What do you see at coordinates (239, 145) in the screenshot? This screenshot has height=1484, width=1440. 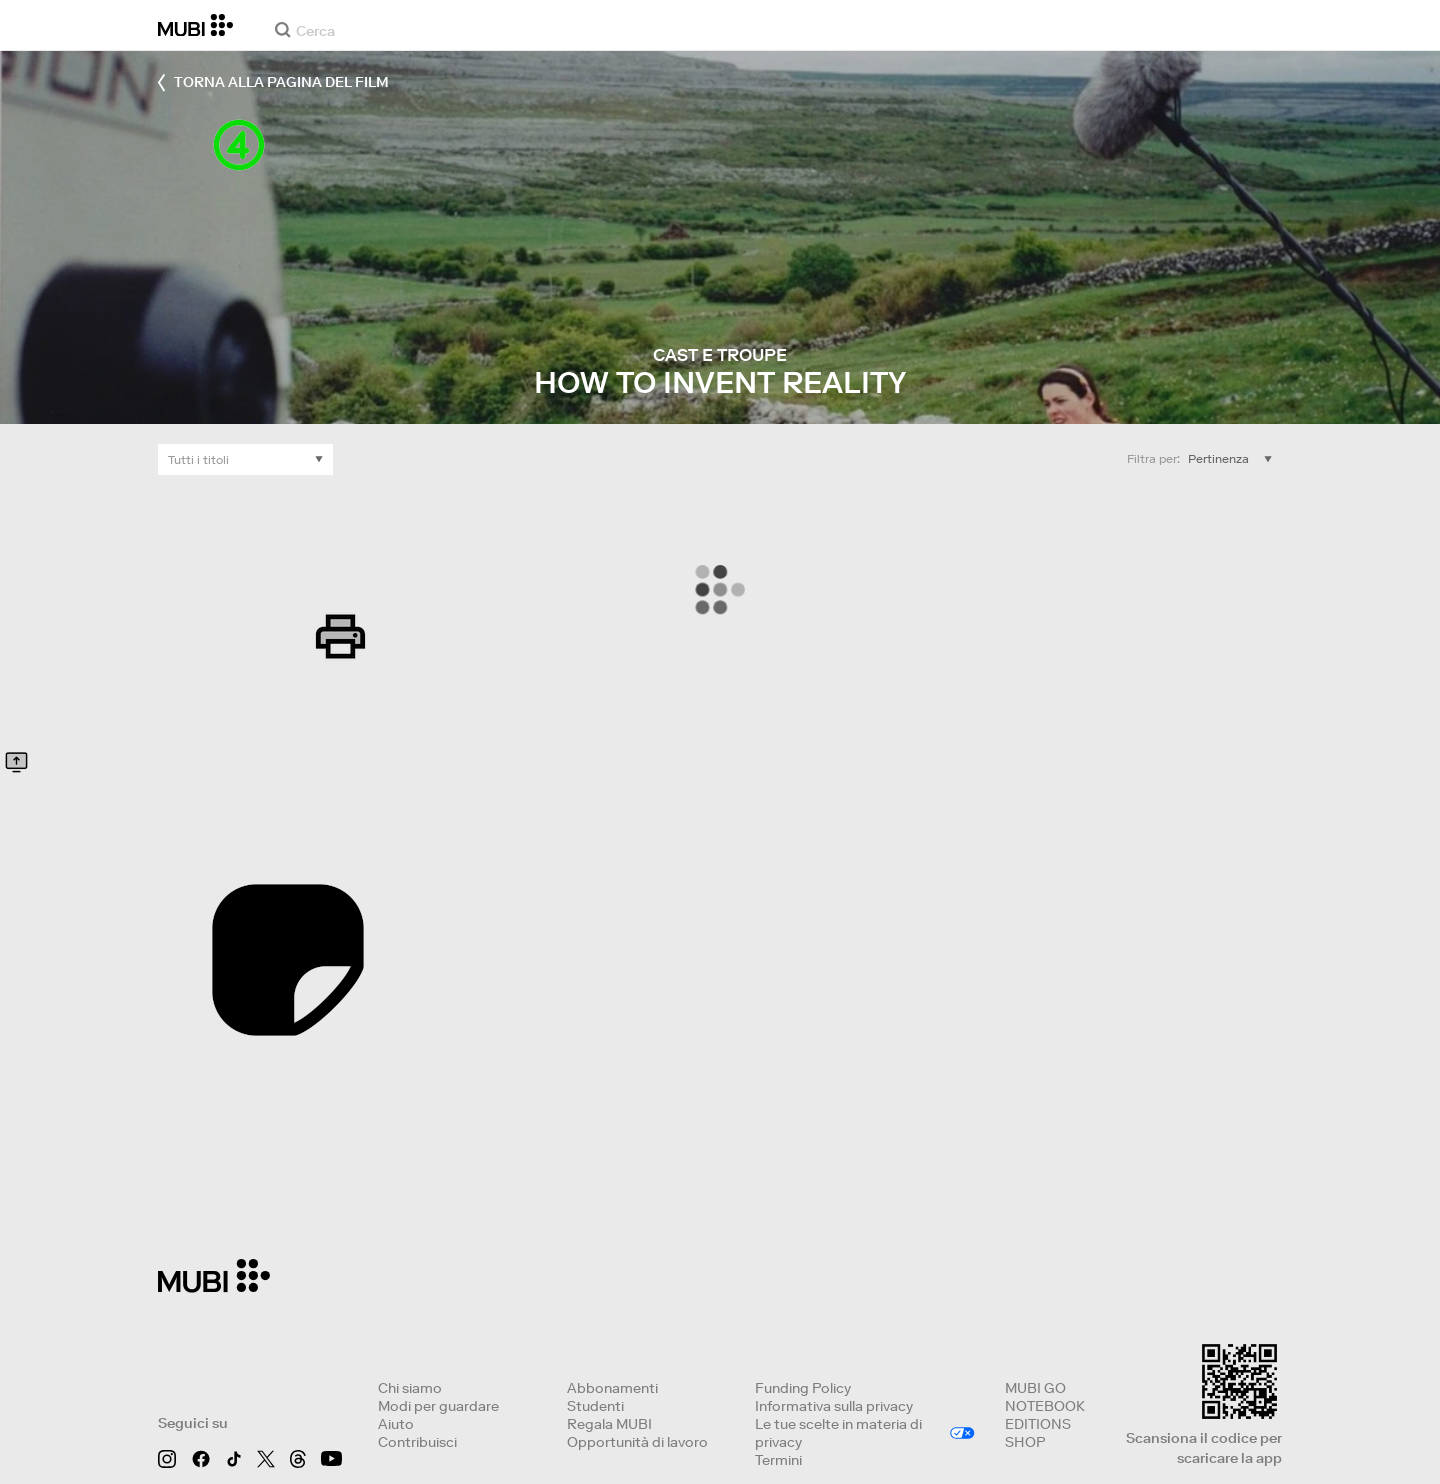 I see `indicates step four in a multi-step process` at bounding box center [239, 145].